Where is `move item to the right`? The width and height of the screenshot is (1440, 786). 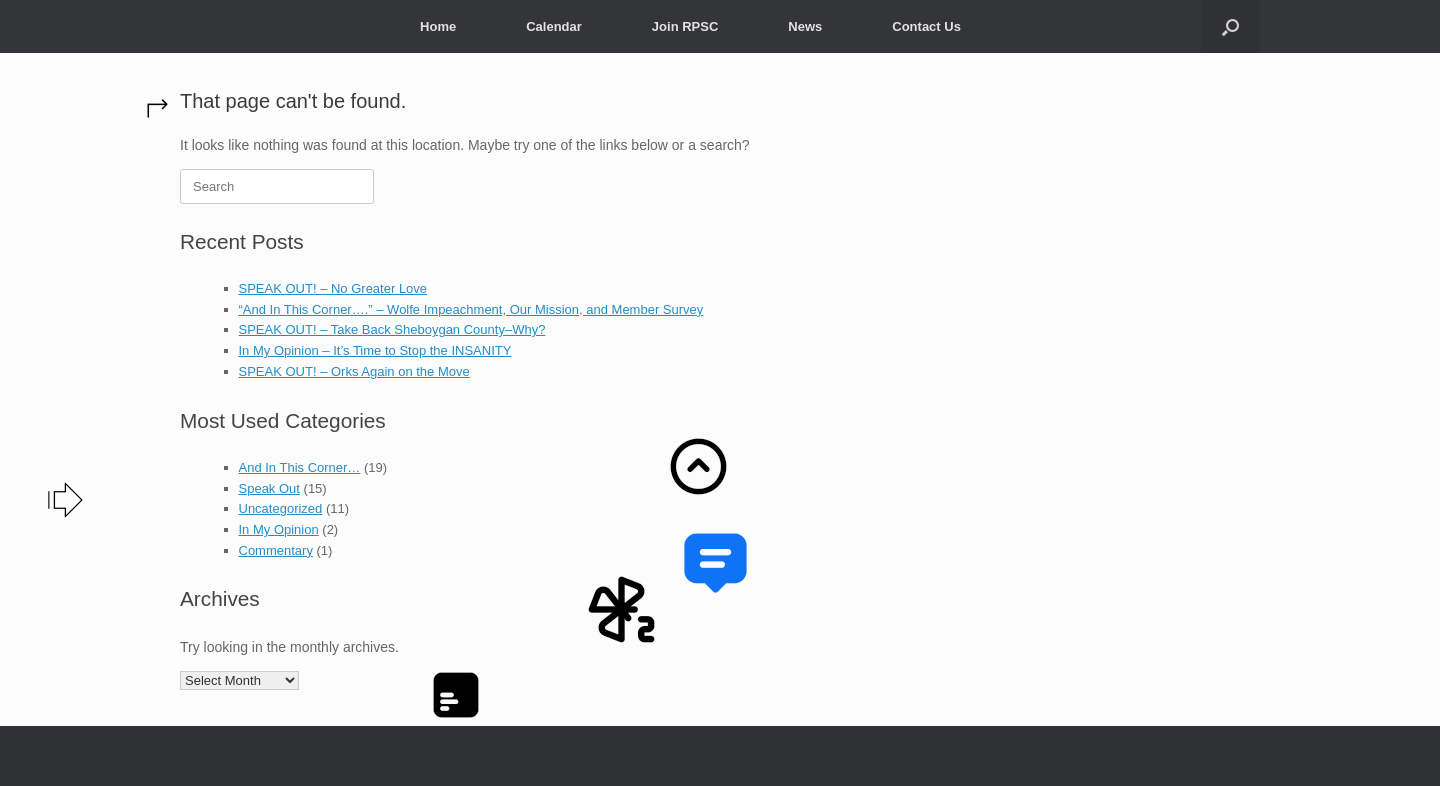
move item to the right is located at coordinates (64, 500).